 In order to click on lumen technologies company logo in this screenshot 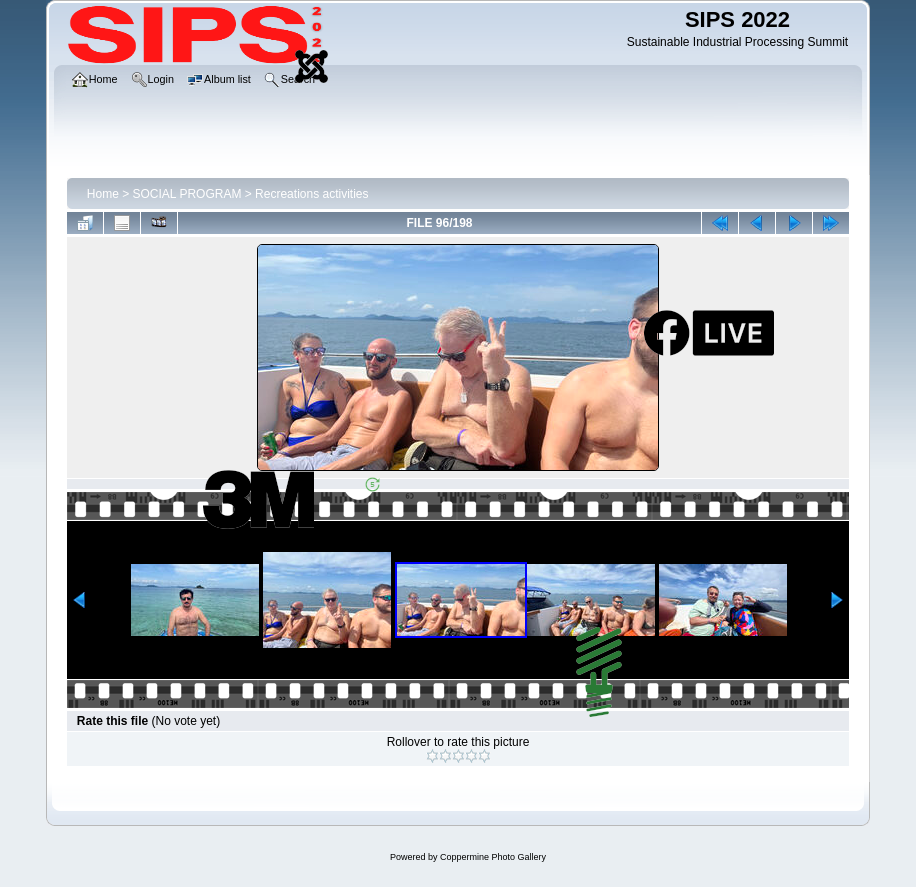, I will do `click(599, 672)`.